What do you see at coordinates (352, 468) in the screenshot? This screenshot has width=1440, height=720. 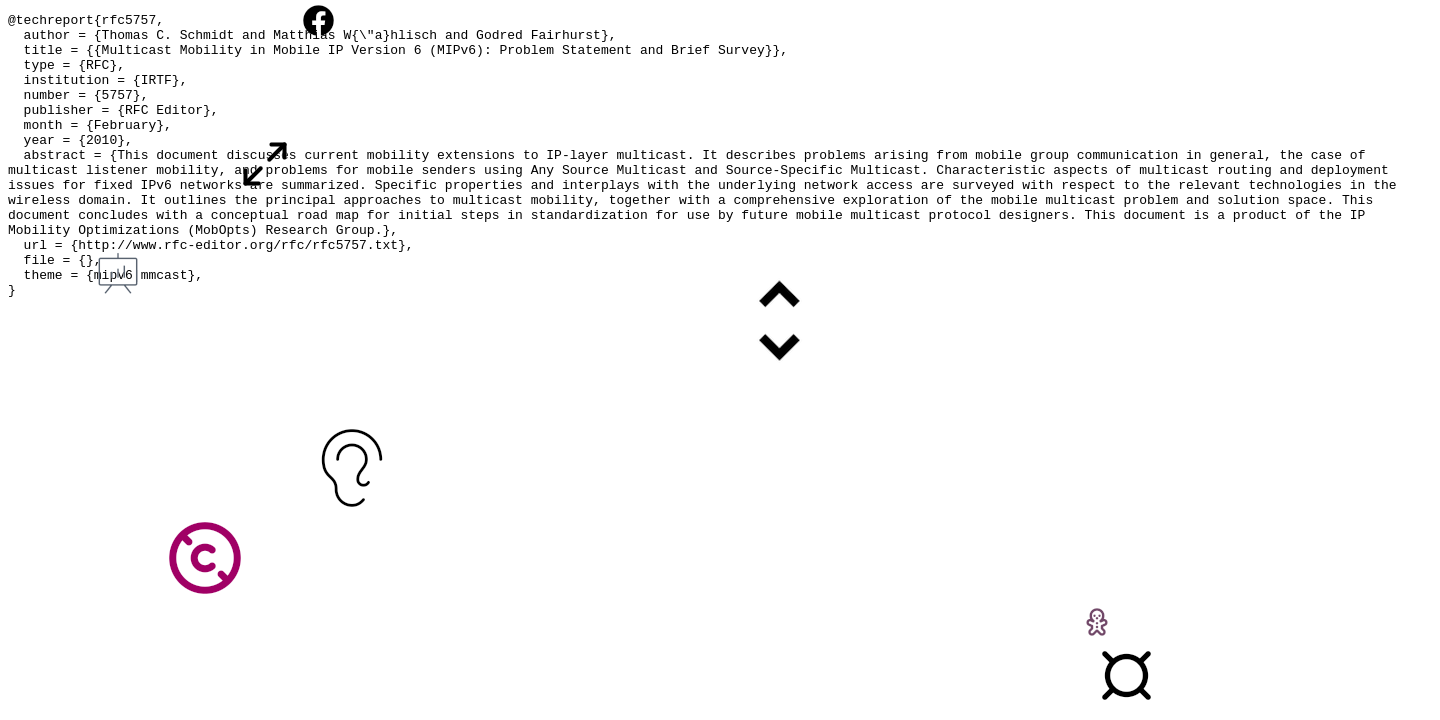 I see `access audio or sound settings` at bounding box center [352, 468].